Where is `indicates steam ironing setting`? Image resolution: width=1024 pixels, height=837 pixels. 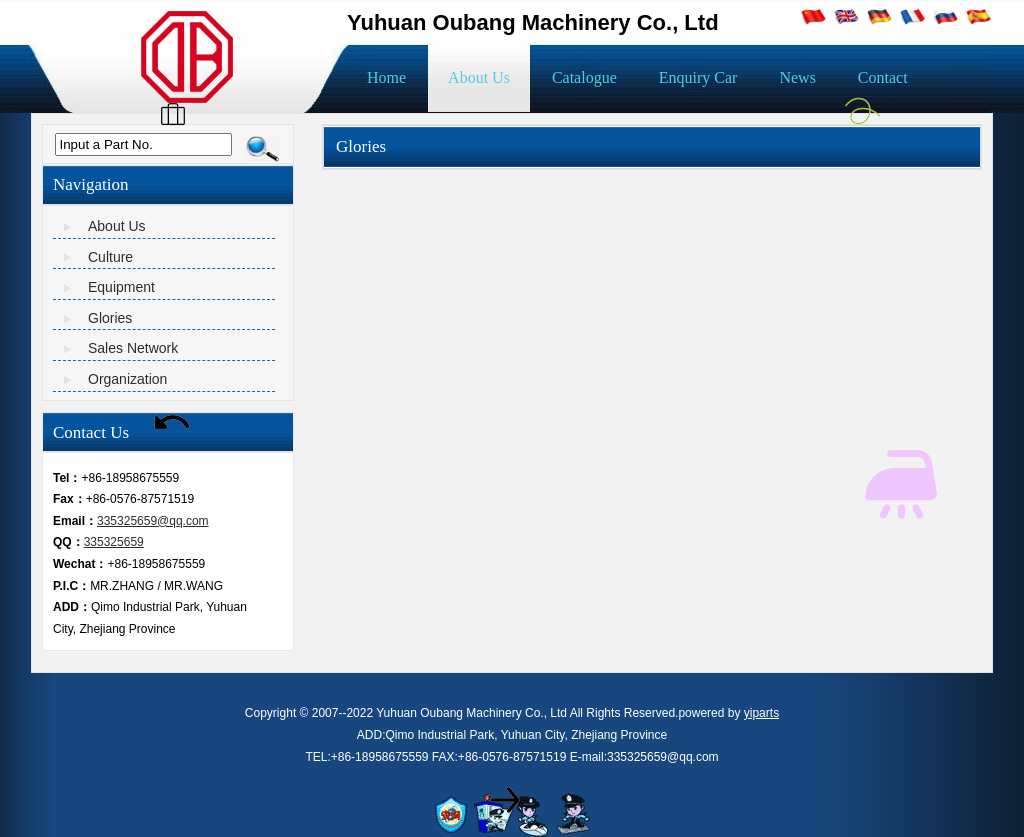
indicates steam ironing setting is located at coordinates (901, 482).